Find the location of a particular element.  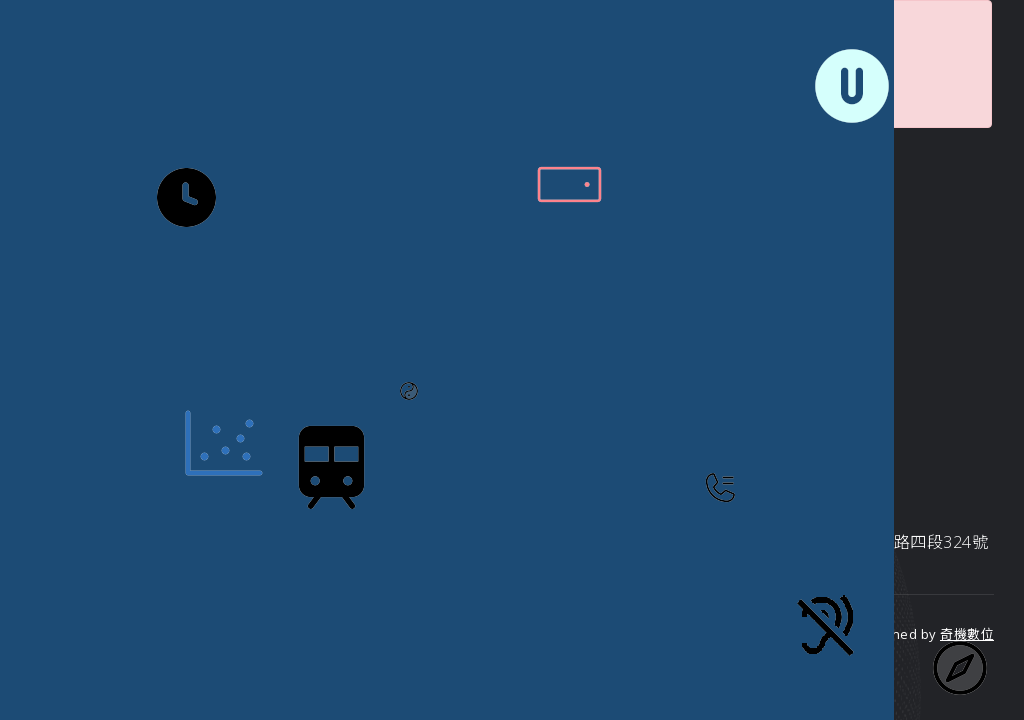

access navigation or directions is located at coordinates (960, 668).